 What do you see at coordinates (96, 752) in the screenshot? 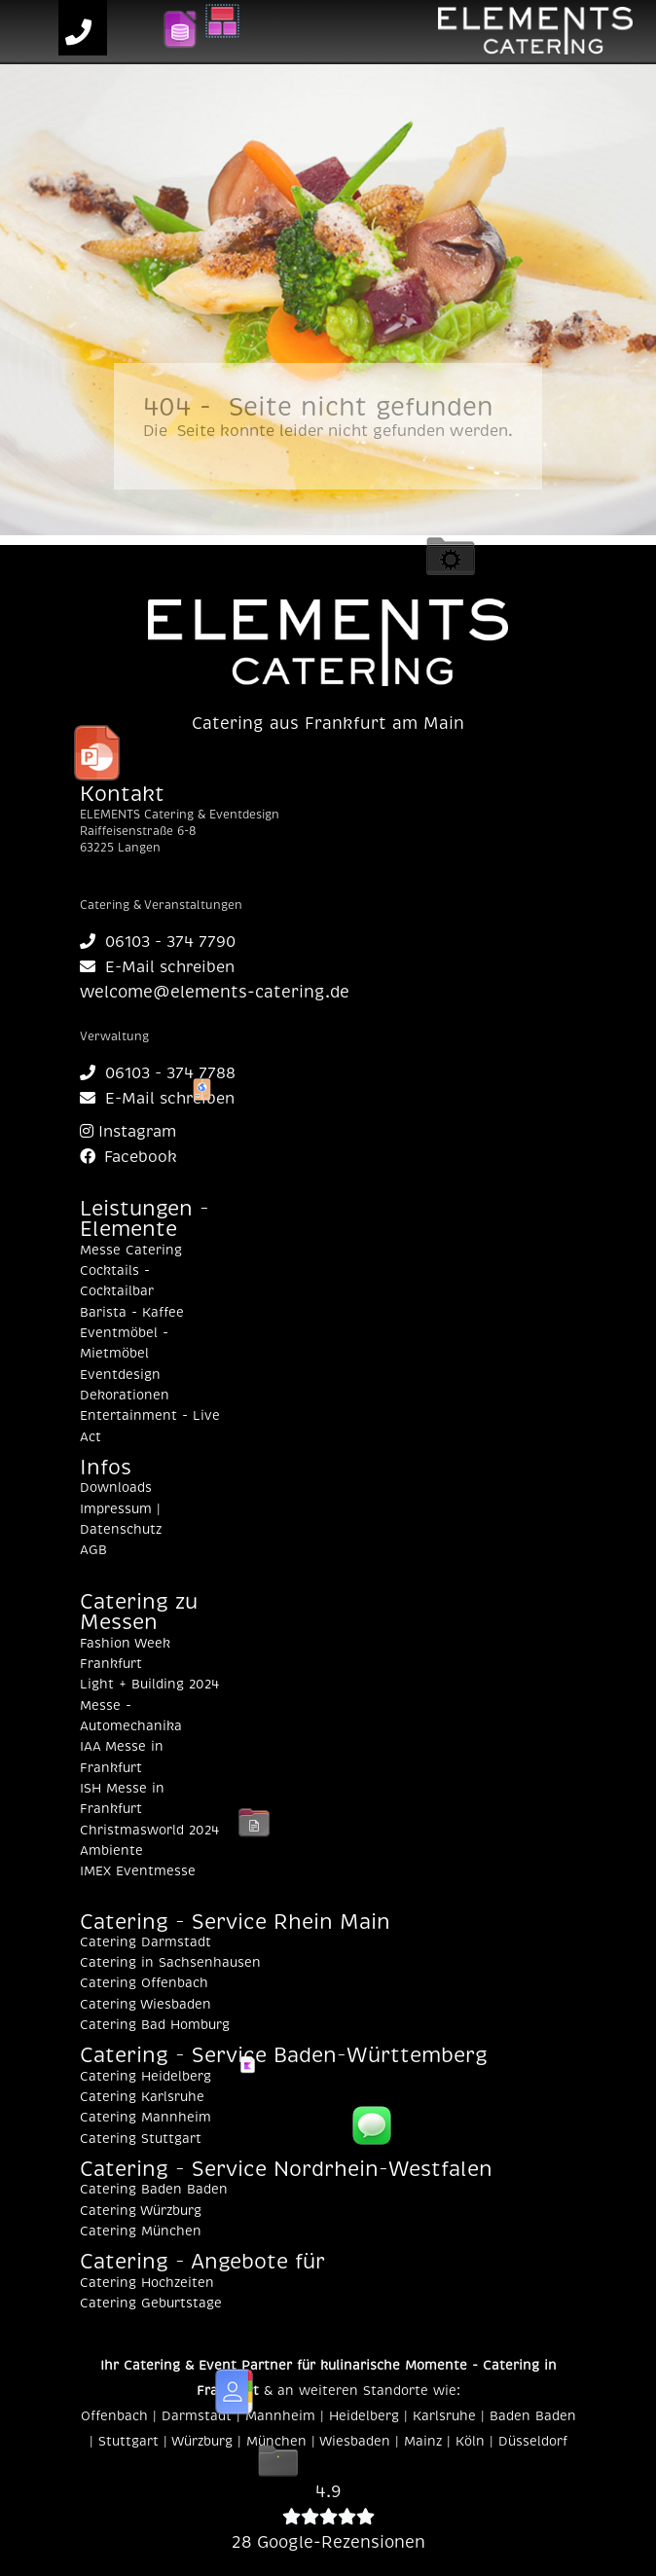
I see `powerpoint slideshow file` at bounding box center [96, 752].